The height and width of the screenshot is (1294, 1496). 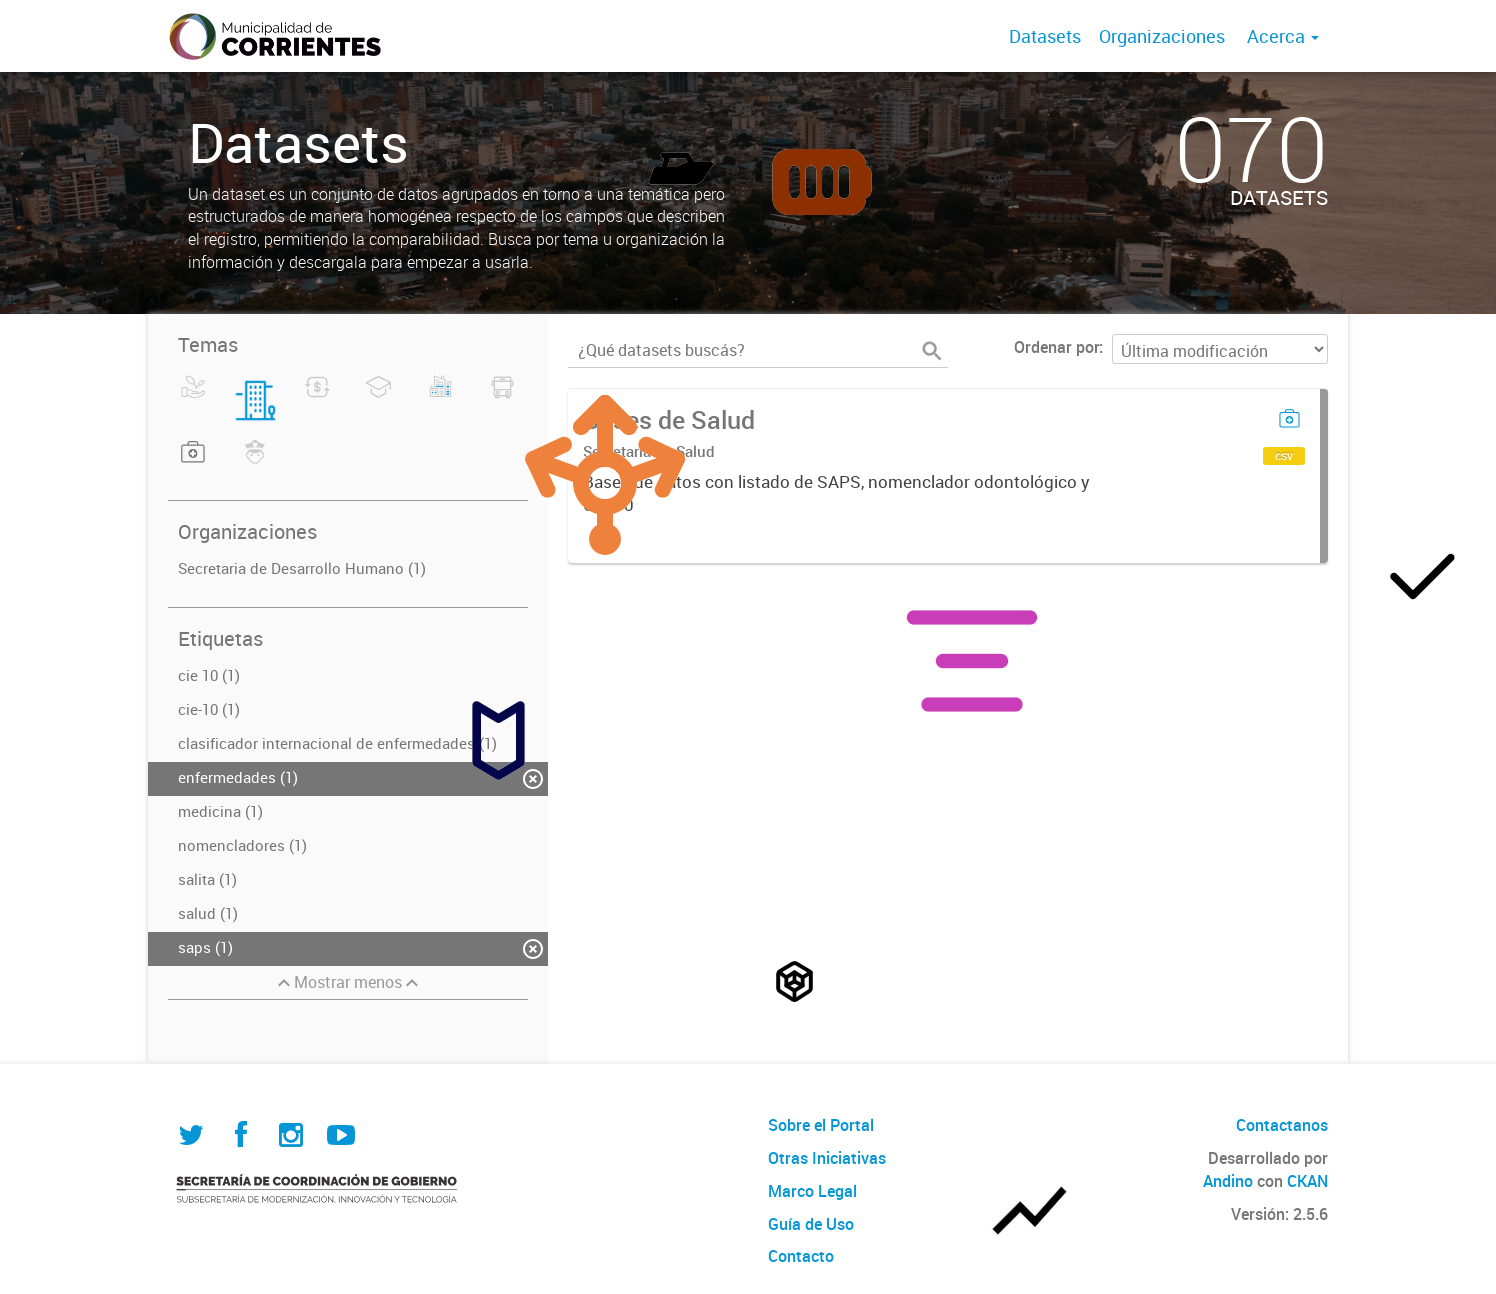 I want to click on confirm or submit an action, so click(x=1420, y=576).